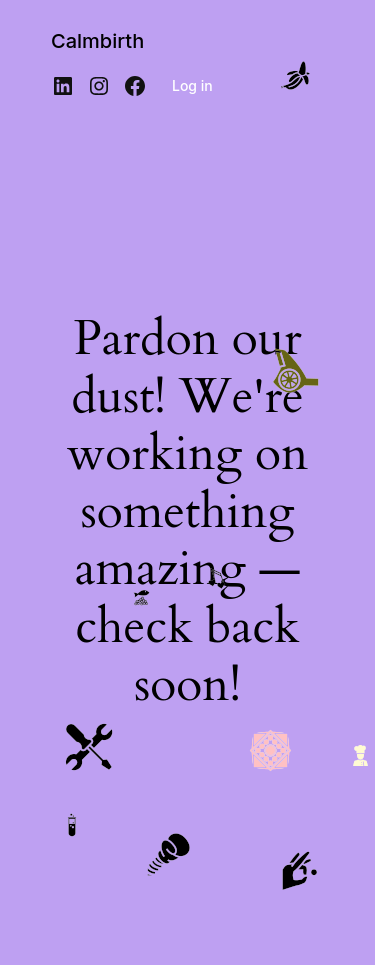 Image resolution: width=375 pixels, height=965 pixels. I want to click on access cooking or recipe features, so click(360, 755).